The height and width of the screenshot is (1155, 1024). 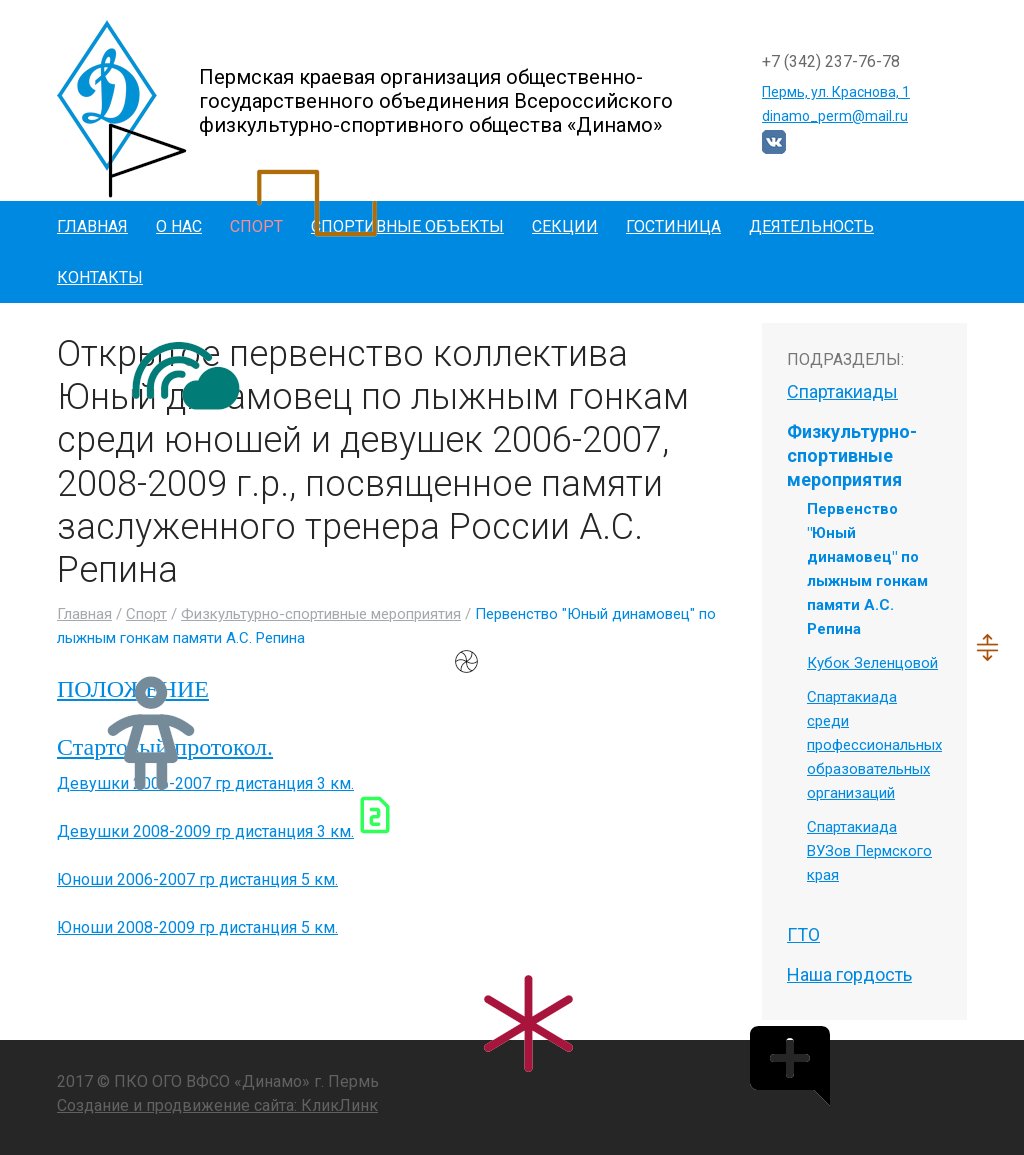 I want to click on loading content in progress, so click(x=466, y=661).